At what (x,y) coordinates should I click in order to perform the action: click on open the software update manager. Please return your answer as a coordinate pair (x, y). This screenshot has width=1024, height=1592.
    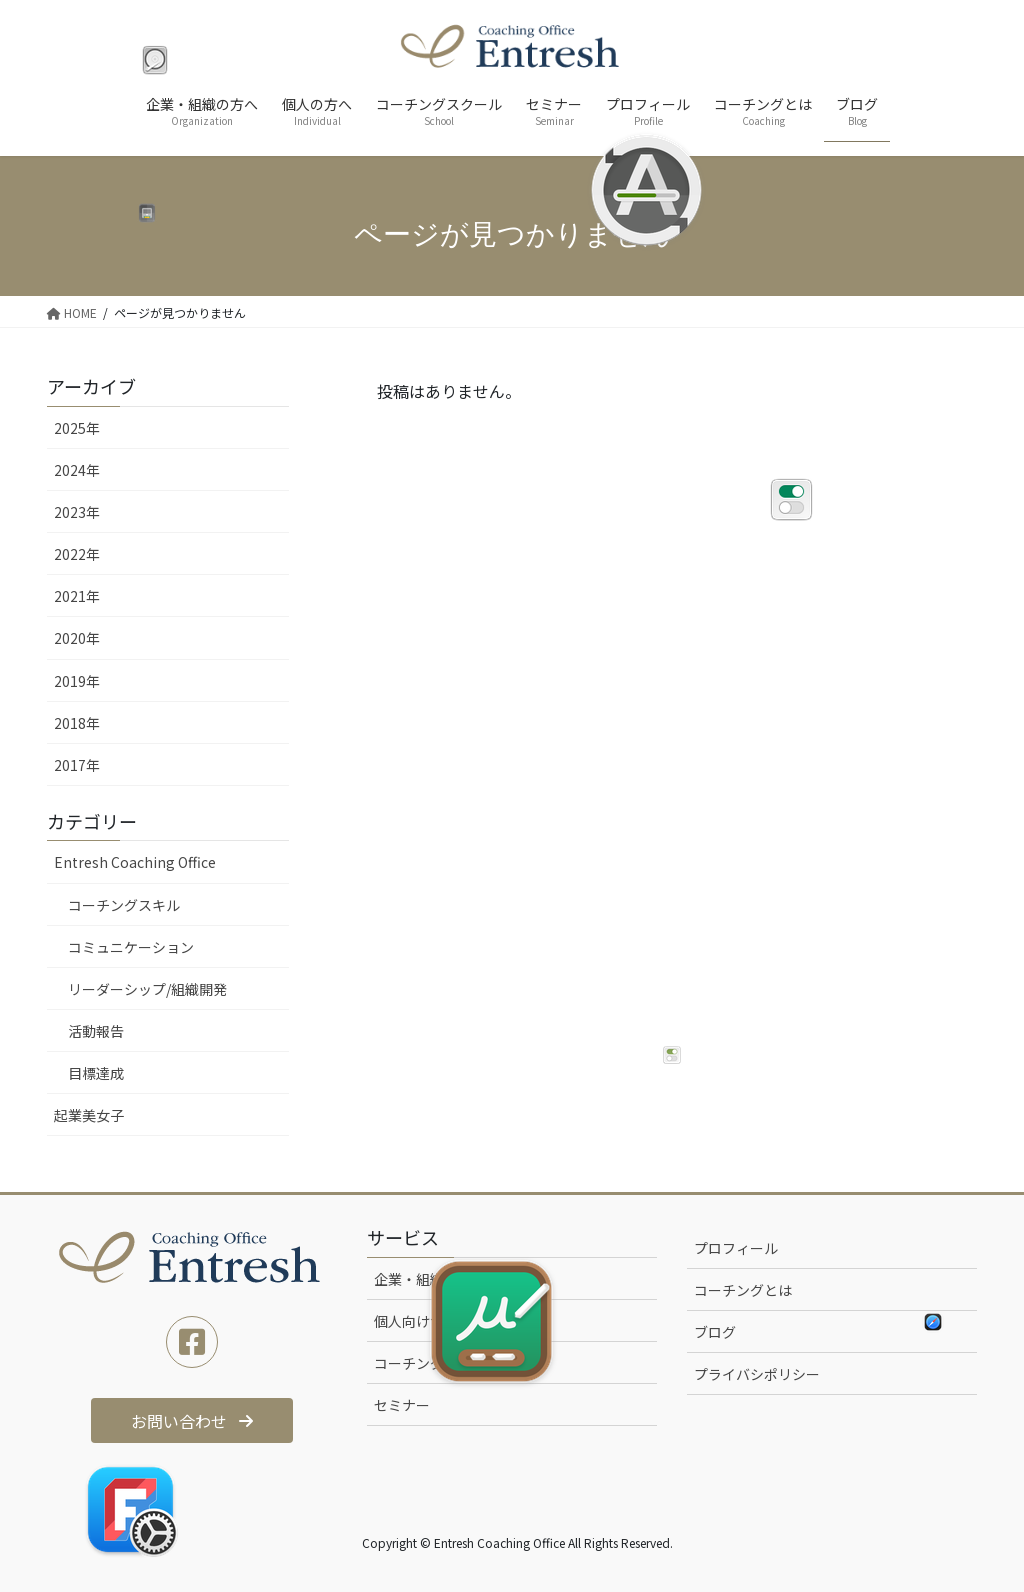
    Looking at the image, I should click on (646, 190).